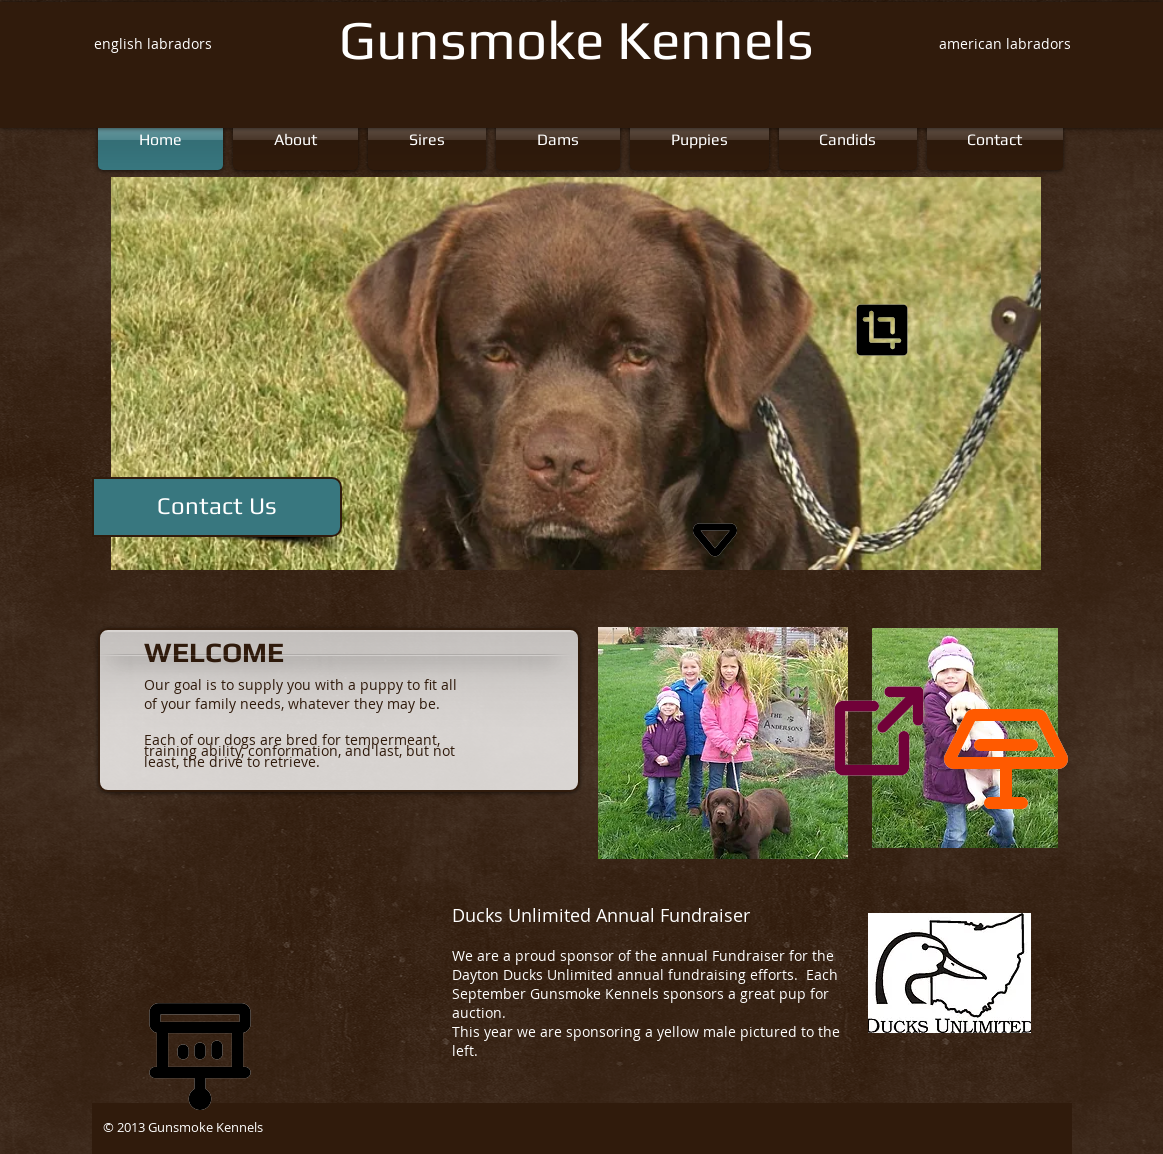 The width and height of the screenshot is (1163, 1154). Describe the element at coordinates (1006, 759) in the screenshot. I see `access presentation mode` at that location.